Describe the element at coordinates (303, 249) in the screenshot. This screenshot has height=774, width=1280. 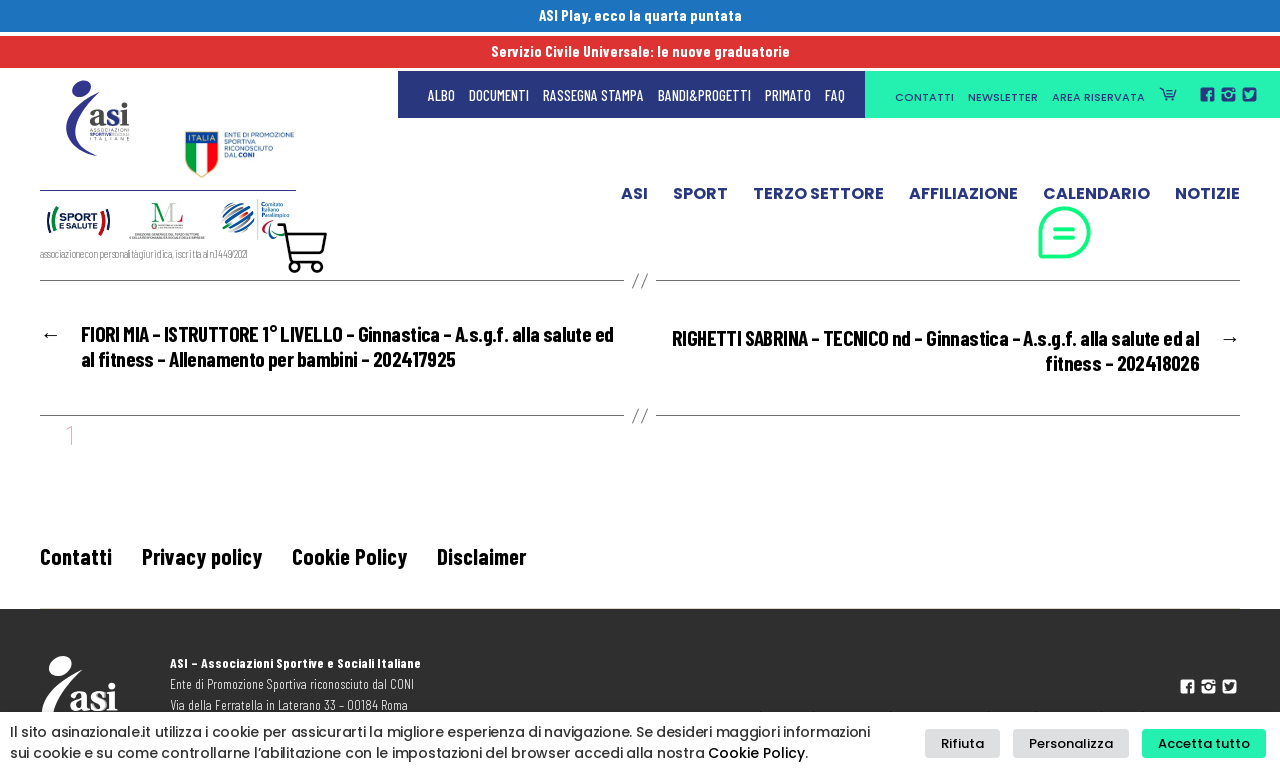
I see `view your shopping cart` at that location.